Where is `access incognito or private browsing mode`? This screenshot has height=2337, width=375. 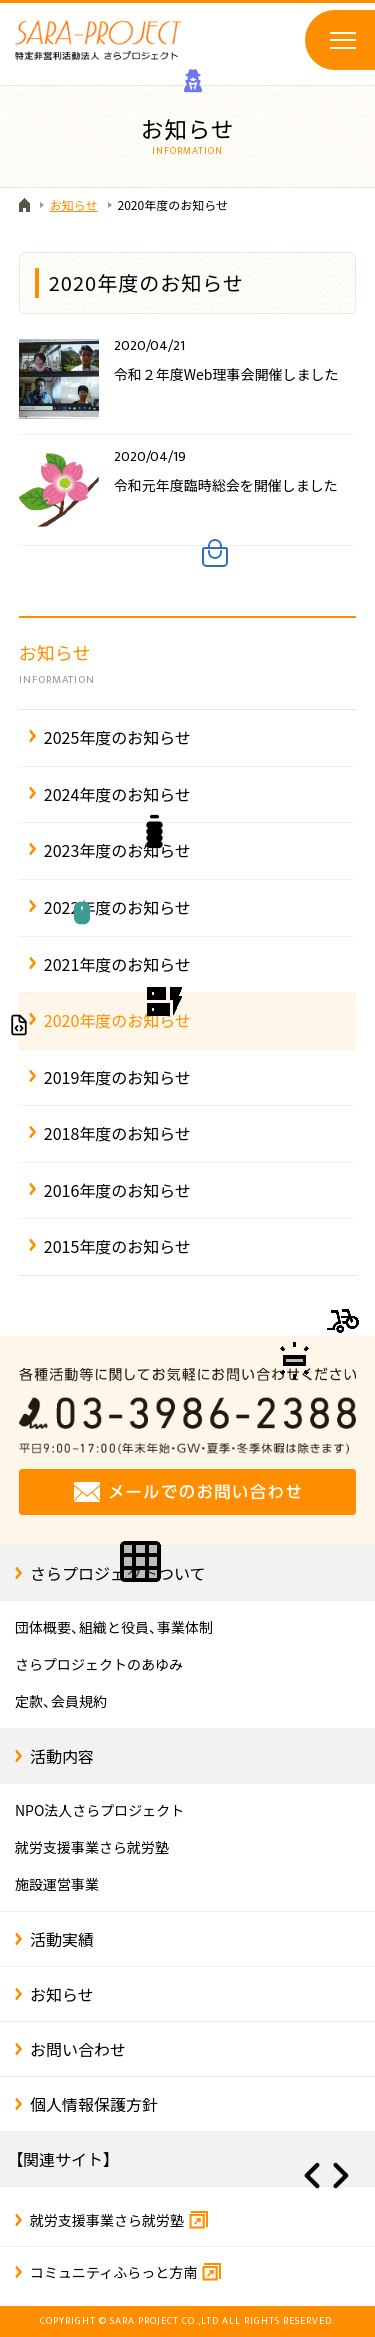 access incognito or private browsing mode is located at coordinates (193, 81).